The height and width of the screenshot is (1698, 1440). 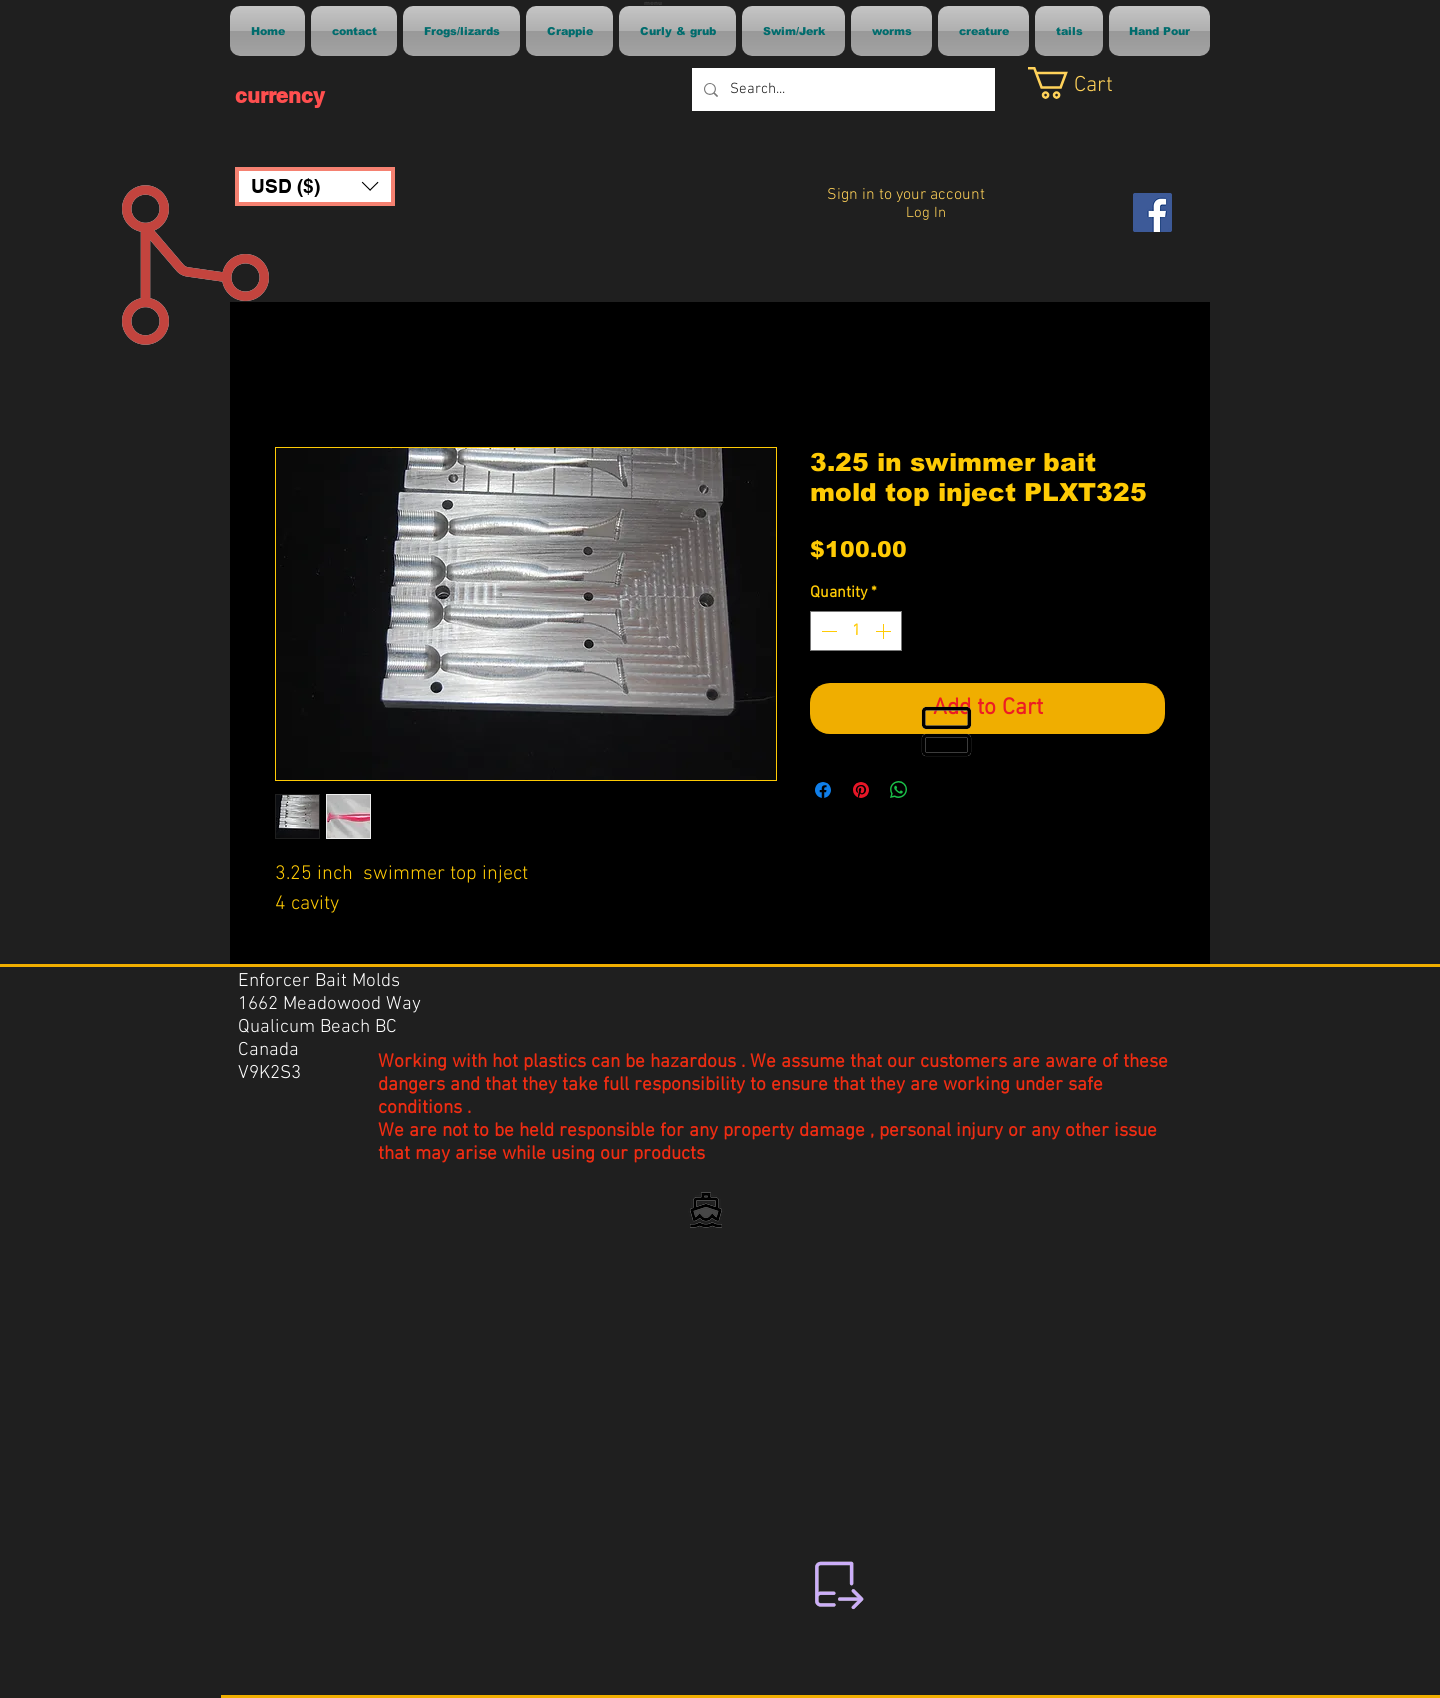 What do you see at coordinates (183, 265) in the screenshot?
I see `merge branches in version control` at bounding box center [183, 265].